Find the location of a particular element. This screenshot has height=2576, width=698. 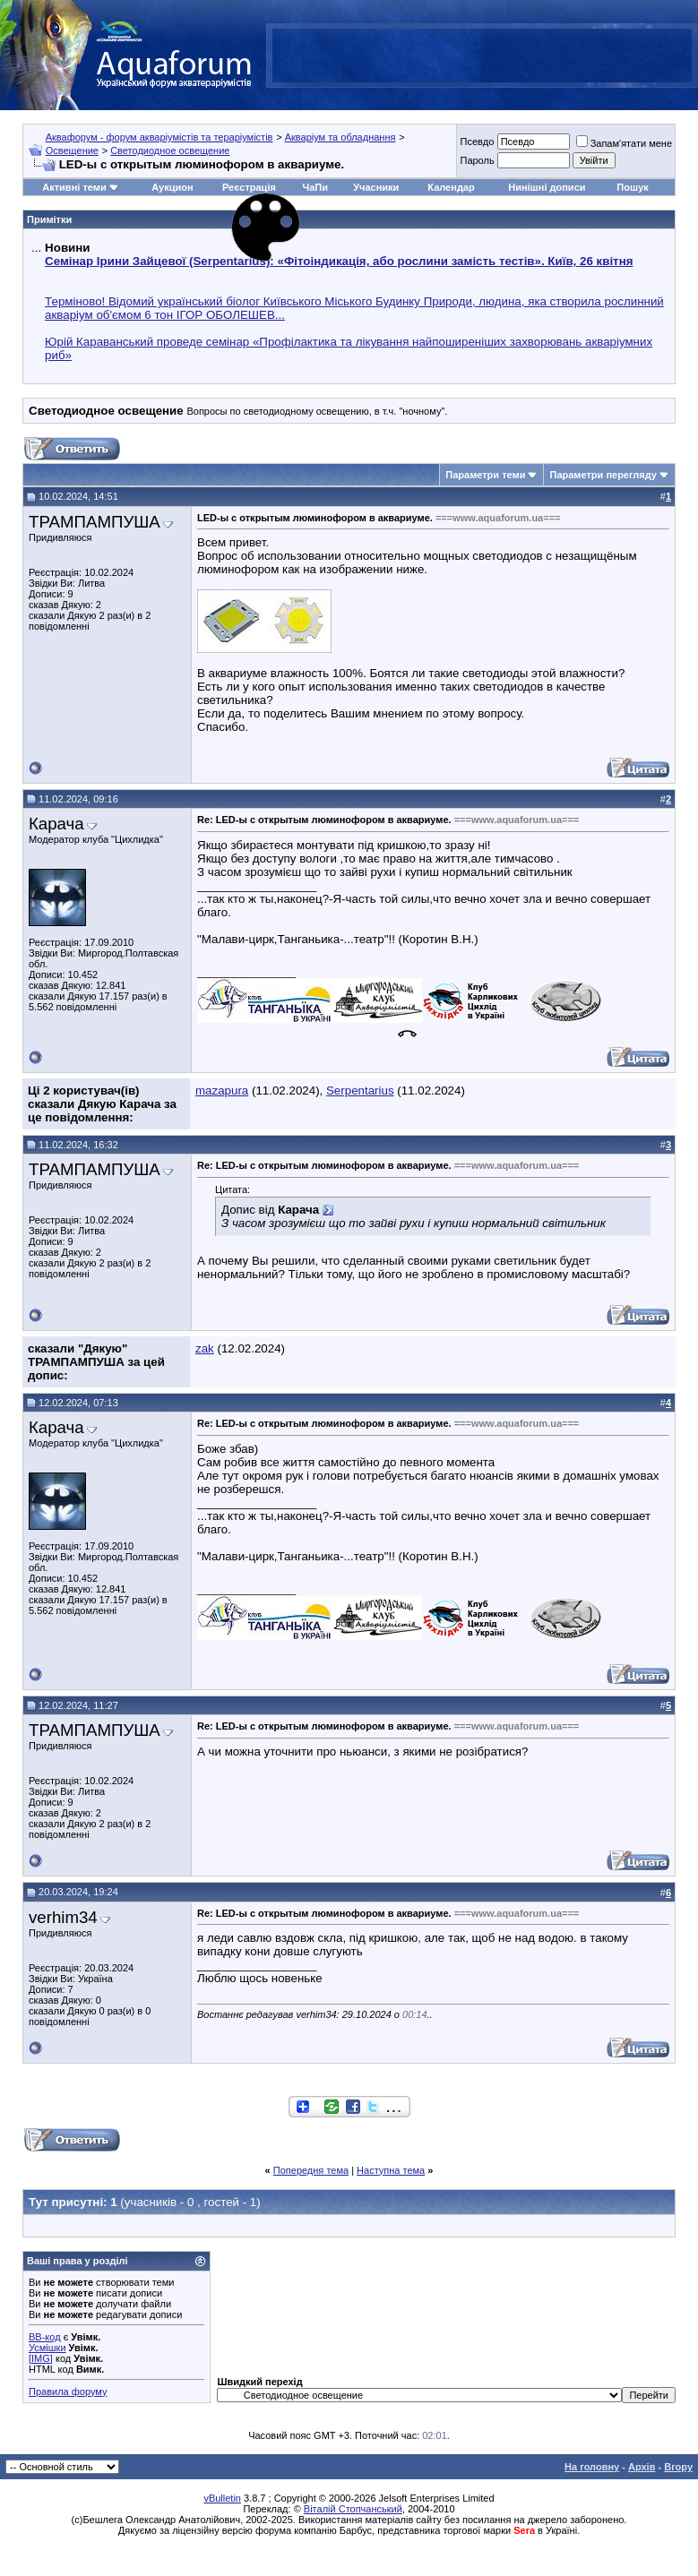

access color or theme customization options is located at coordinates (265, 227).